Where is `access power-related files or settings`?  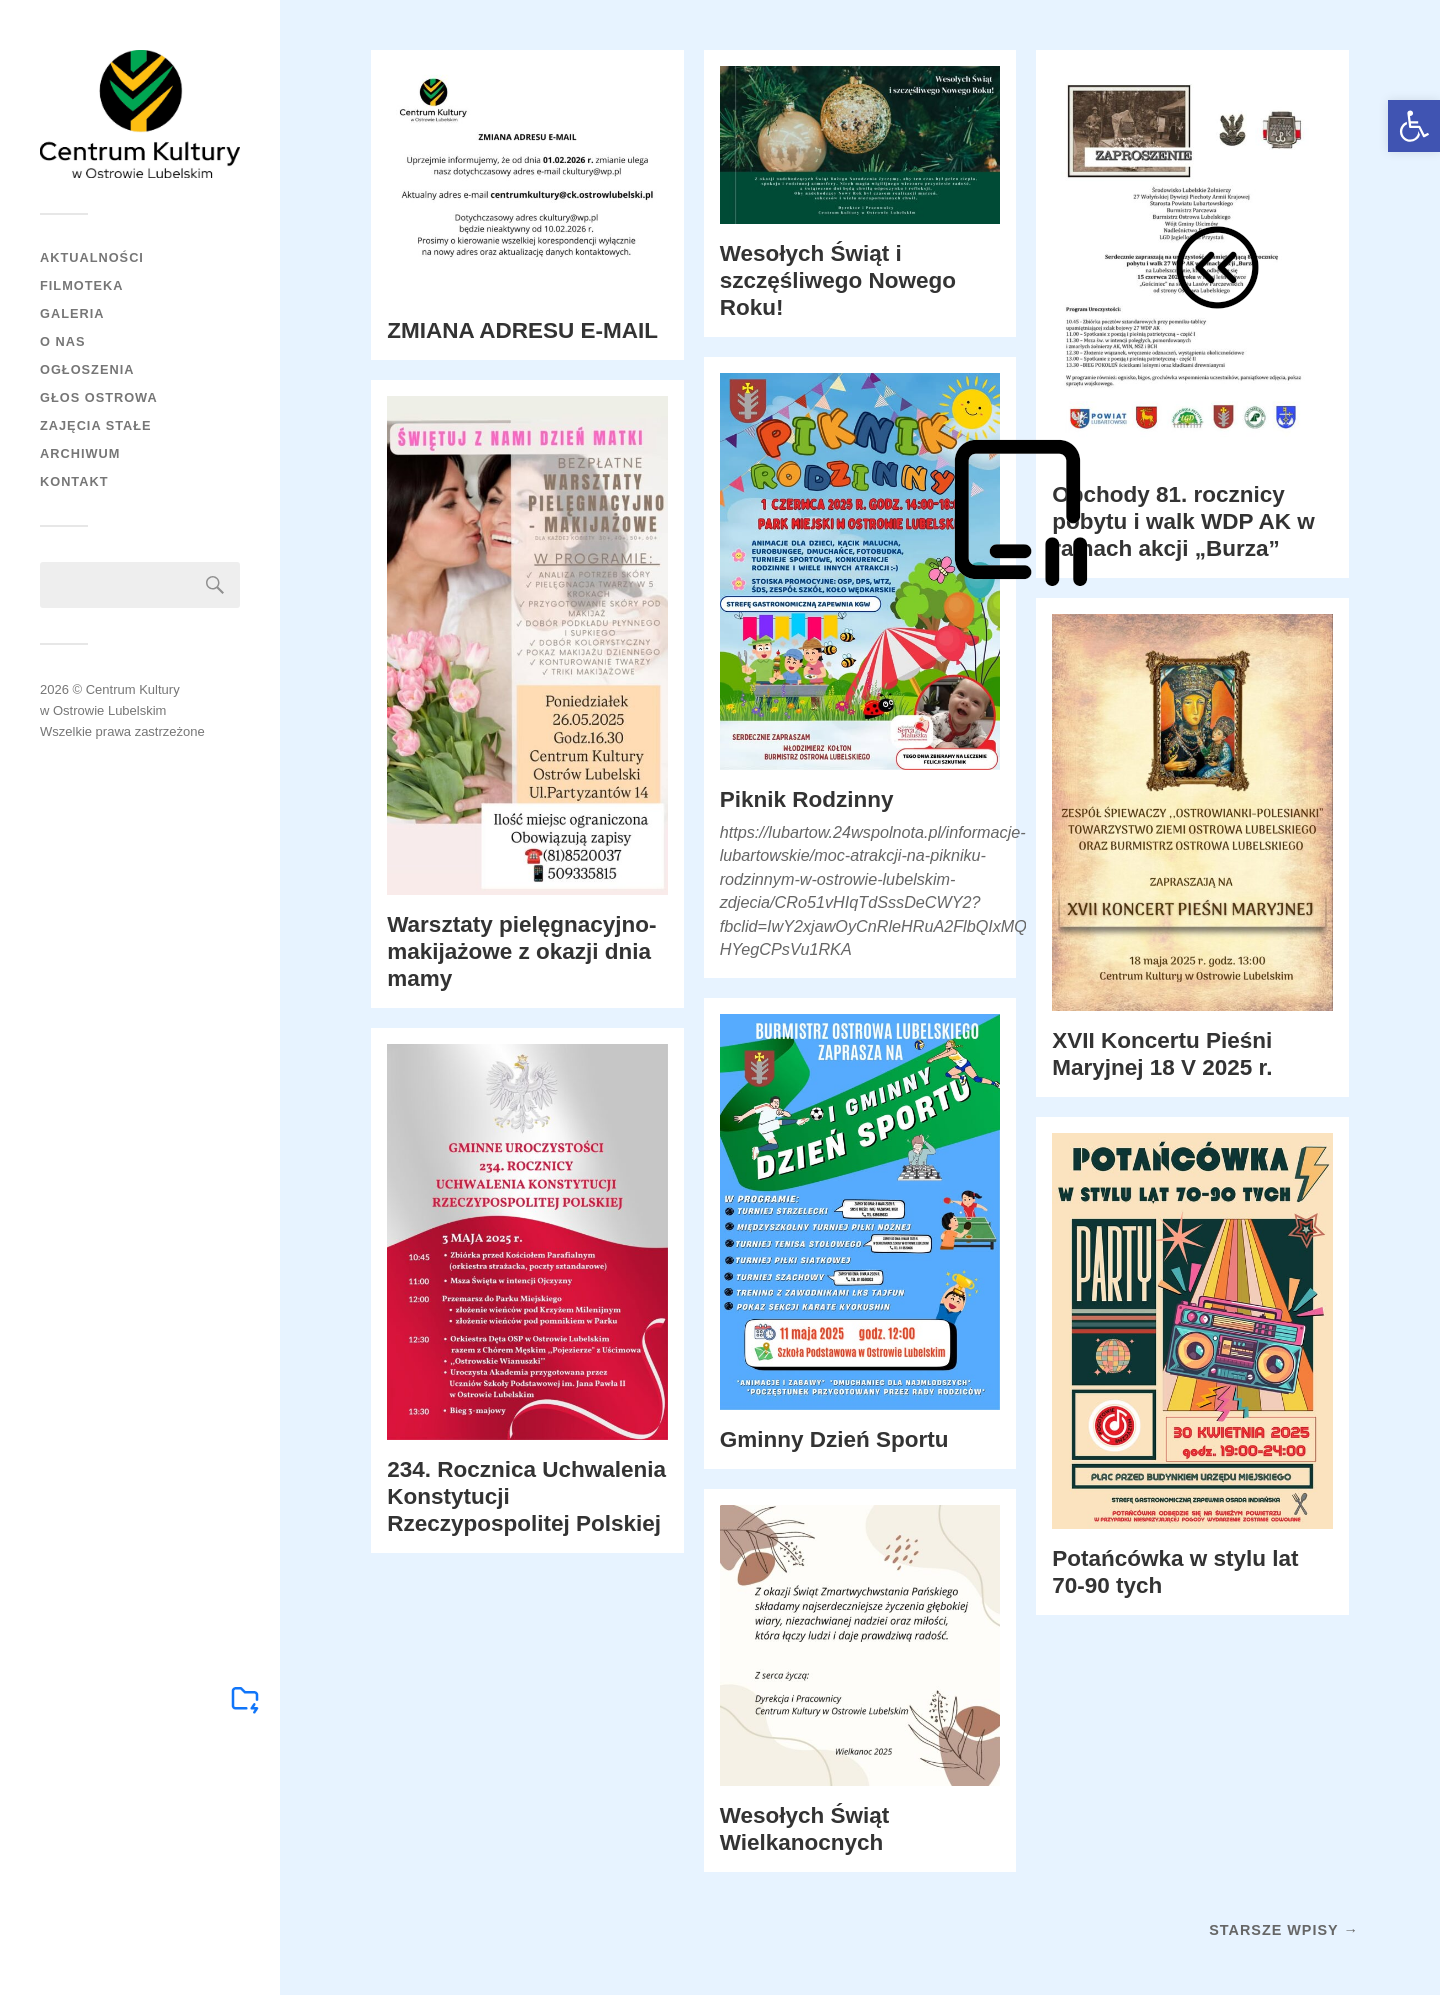 access power-related files or settings is located at coordinates (245, 1699).